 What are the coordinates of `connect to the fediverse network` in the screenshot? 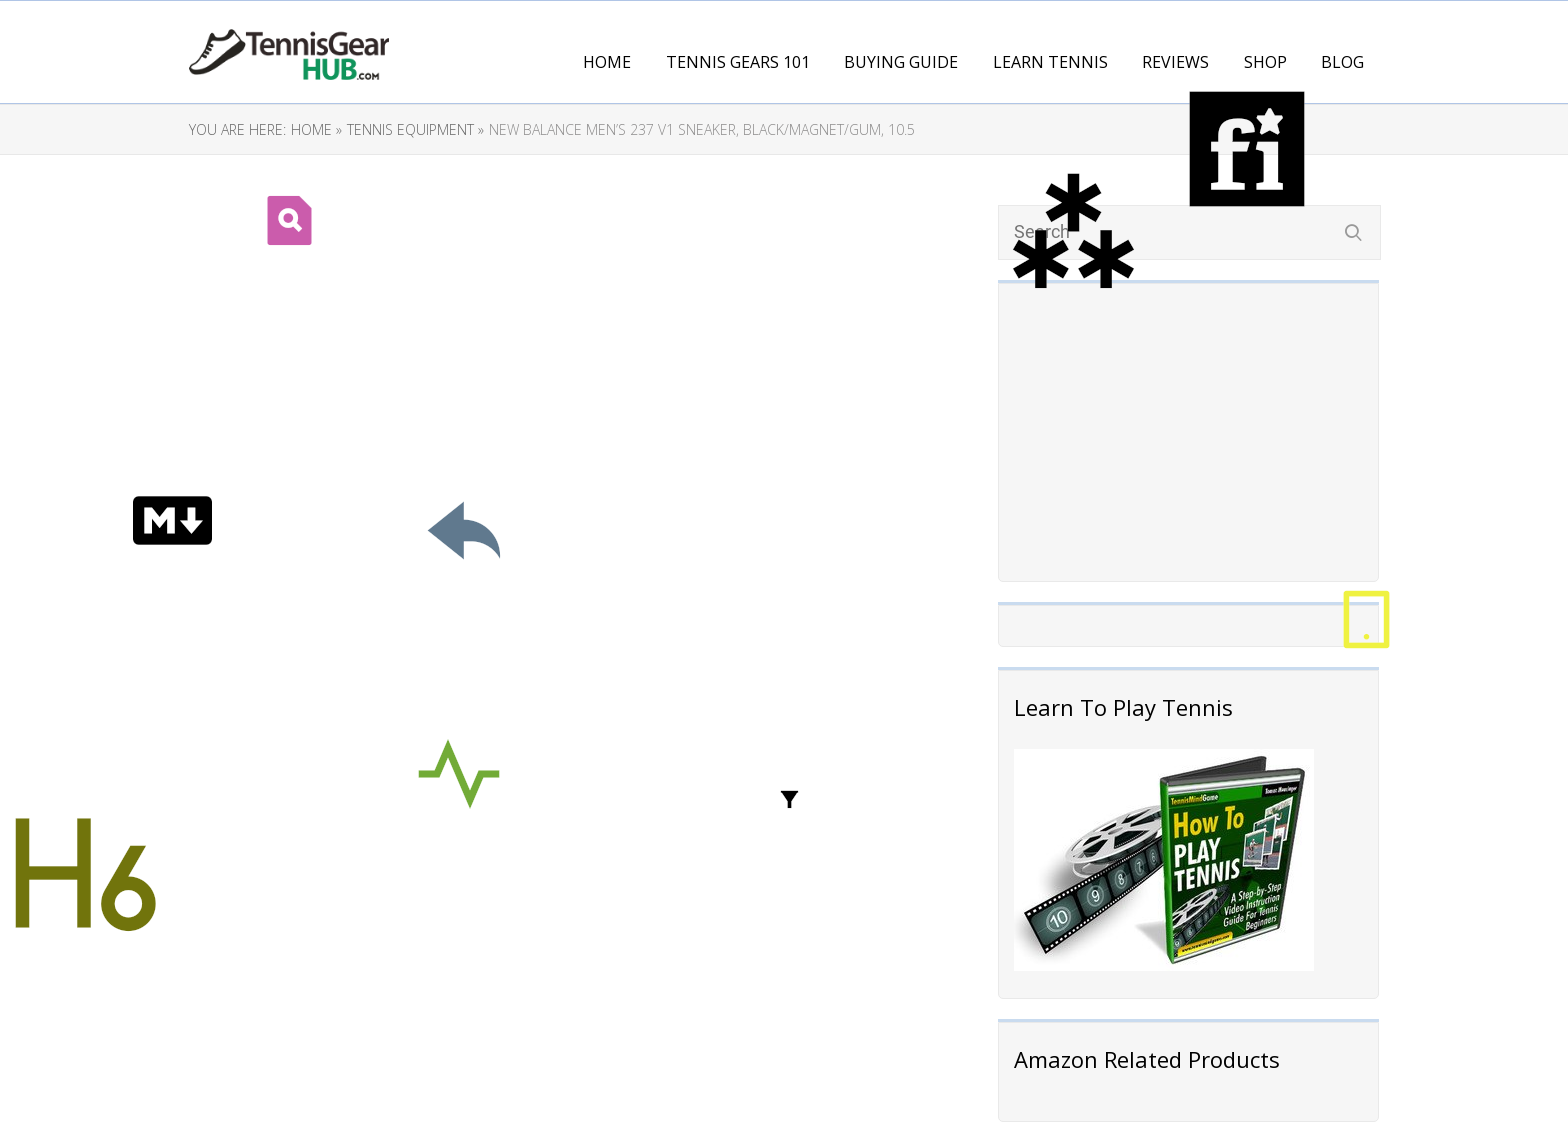 It's located at (1073, 234).